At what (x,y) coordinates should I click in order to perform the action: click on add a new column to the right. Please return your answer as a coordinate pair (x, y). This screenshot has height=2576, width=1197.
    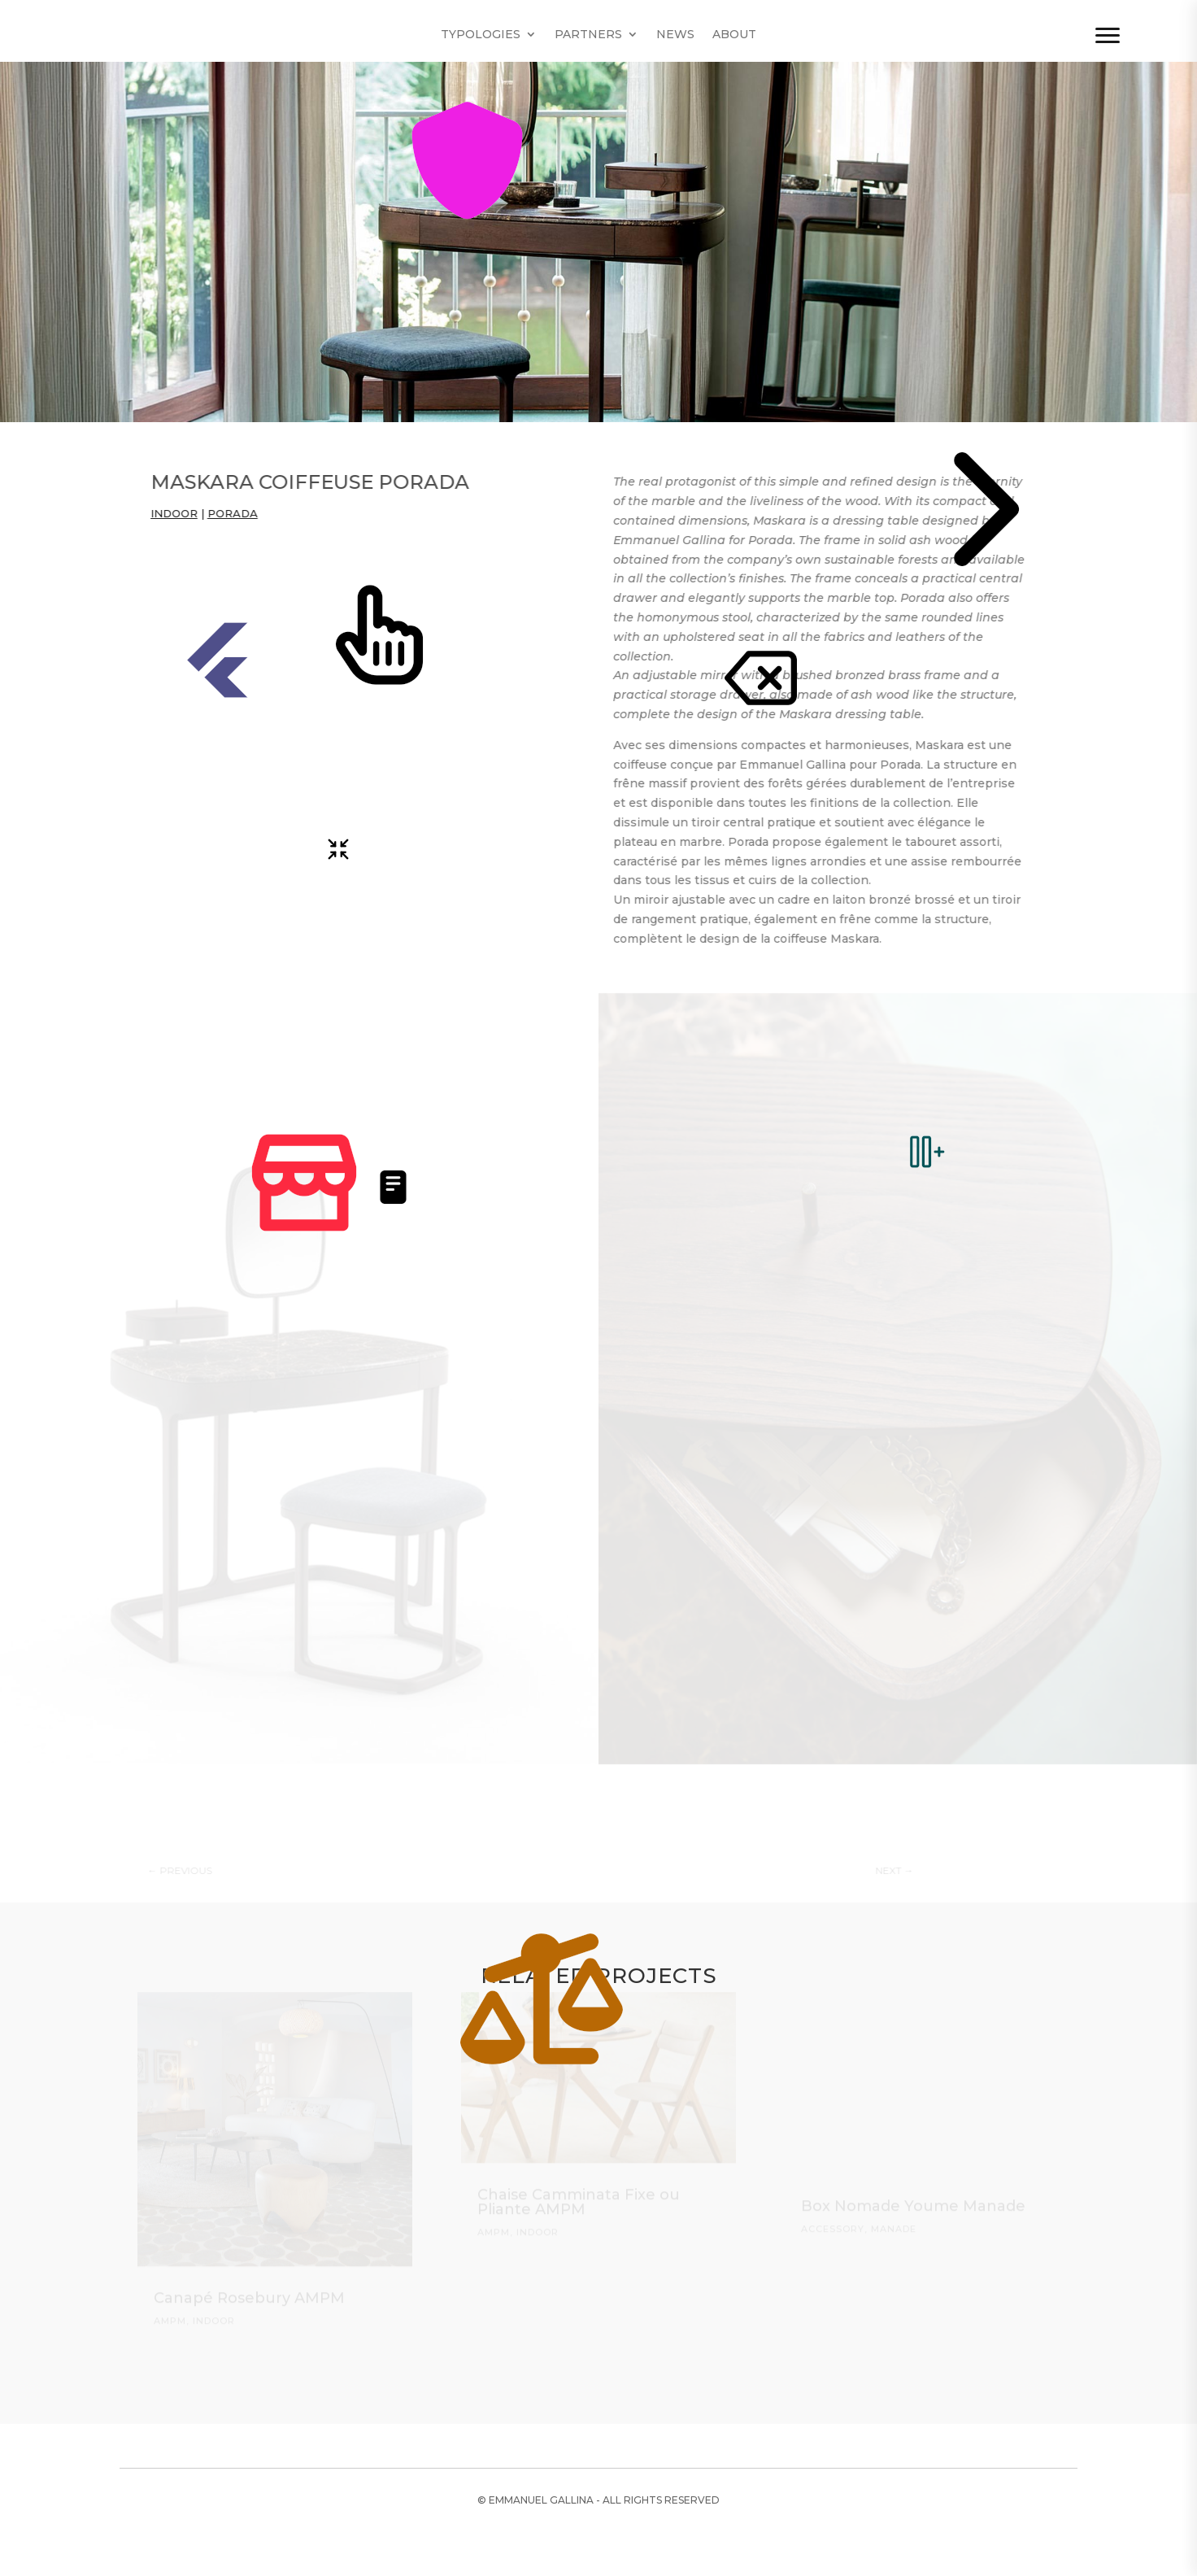
    Looking at the image, I should click on (925, 1152).